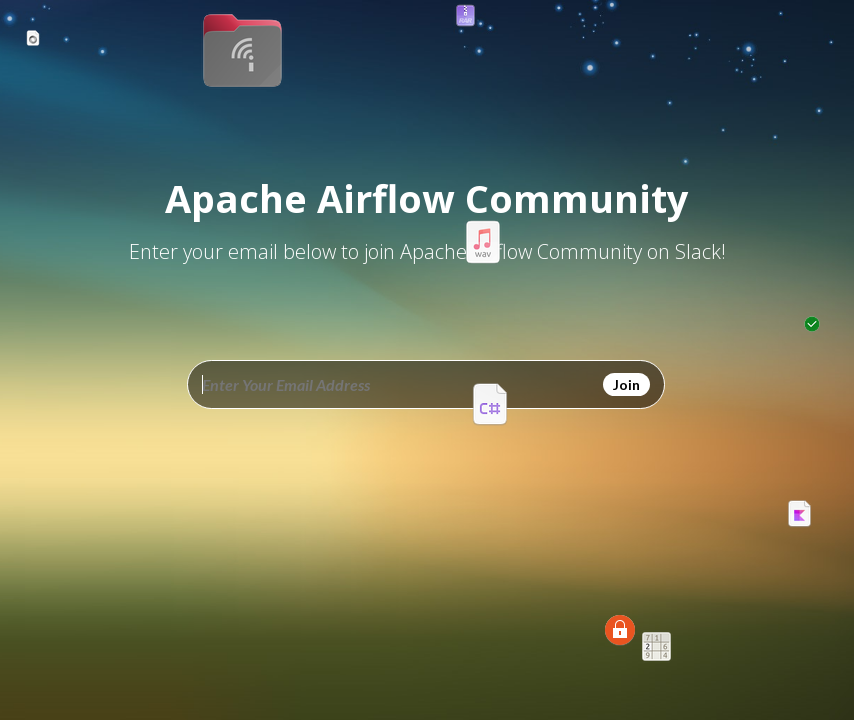 This screenshot has width=854, height=720. Describe the element at coordinates (812, 324) in the screenshot. I see `indicates file has been successfully synced` at that location.